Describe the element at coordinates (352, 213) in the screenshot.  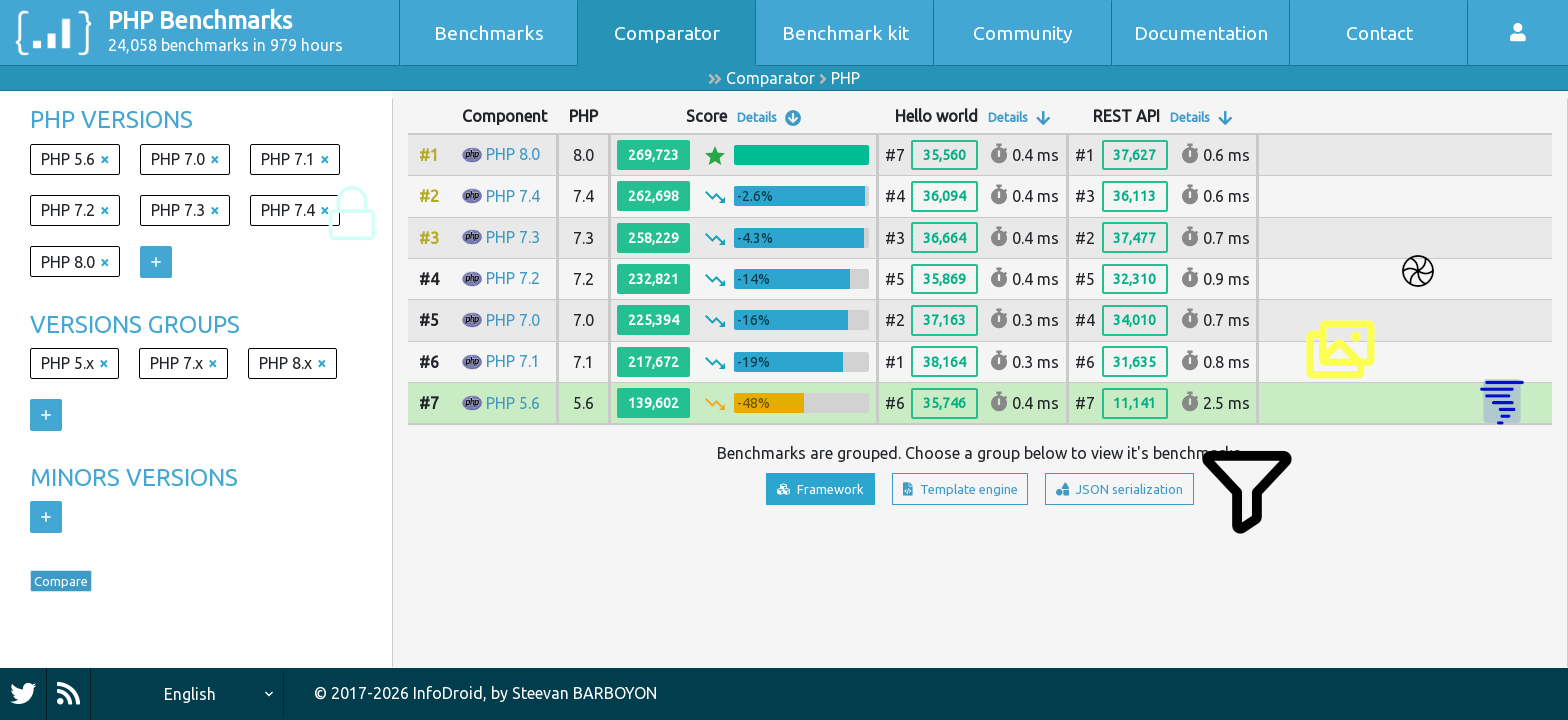
I see `indicates a locked or secured item` at that location.